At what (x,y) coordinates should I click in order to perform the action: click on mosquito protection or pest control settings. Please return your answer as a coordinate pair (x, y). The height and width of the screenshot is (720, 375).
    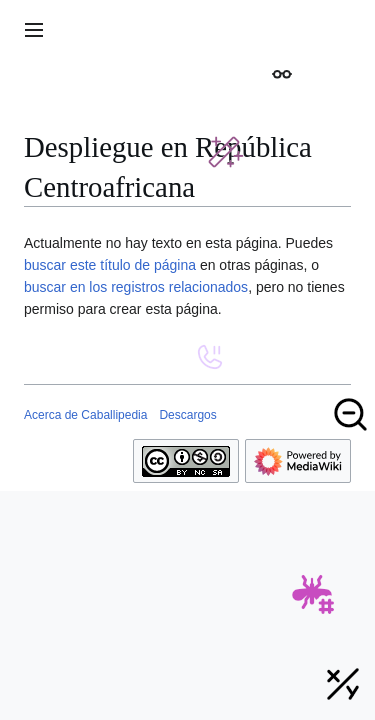
    Looking at the image, I should click on (312, 592).